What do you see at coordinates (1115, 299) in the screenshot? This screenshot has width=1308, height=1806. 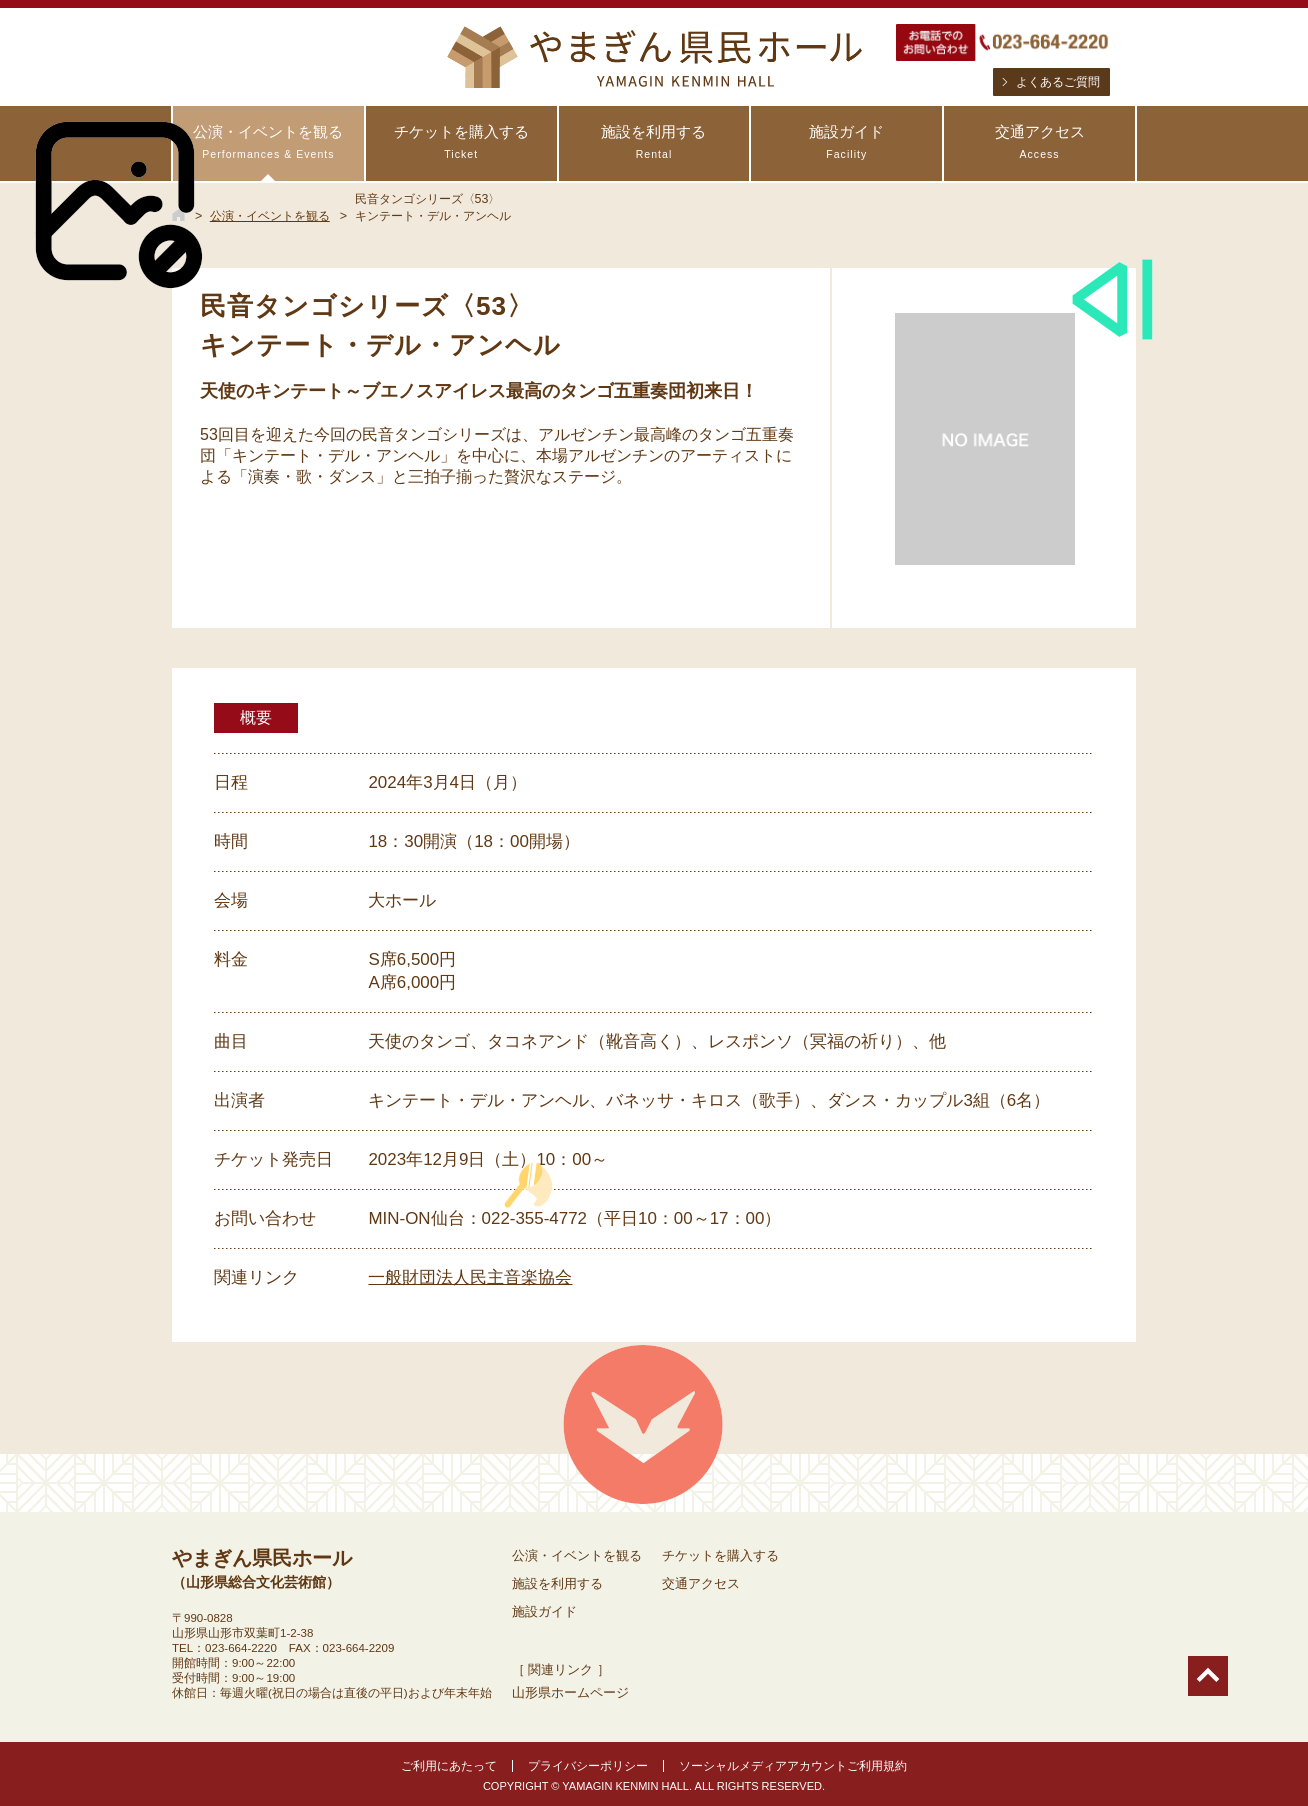 I see `reverse continue debugging execution` at bounding box center [1115, 299].